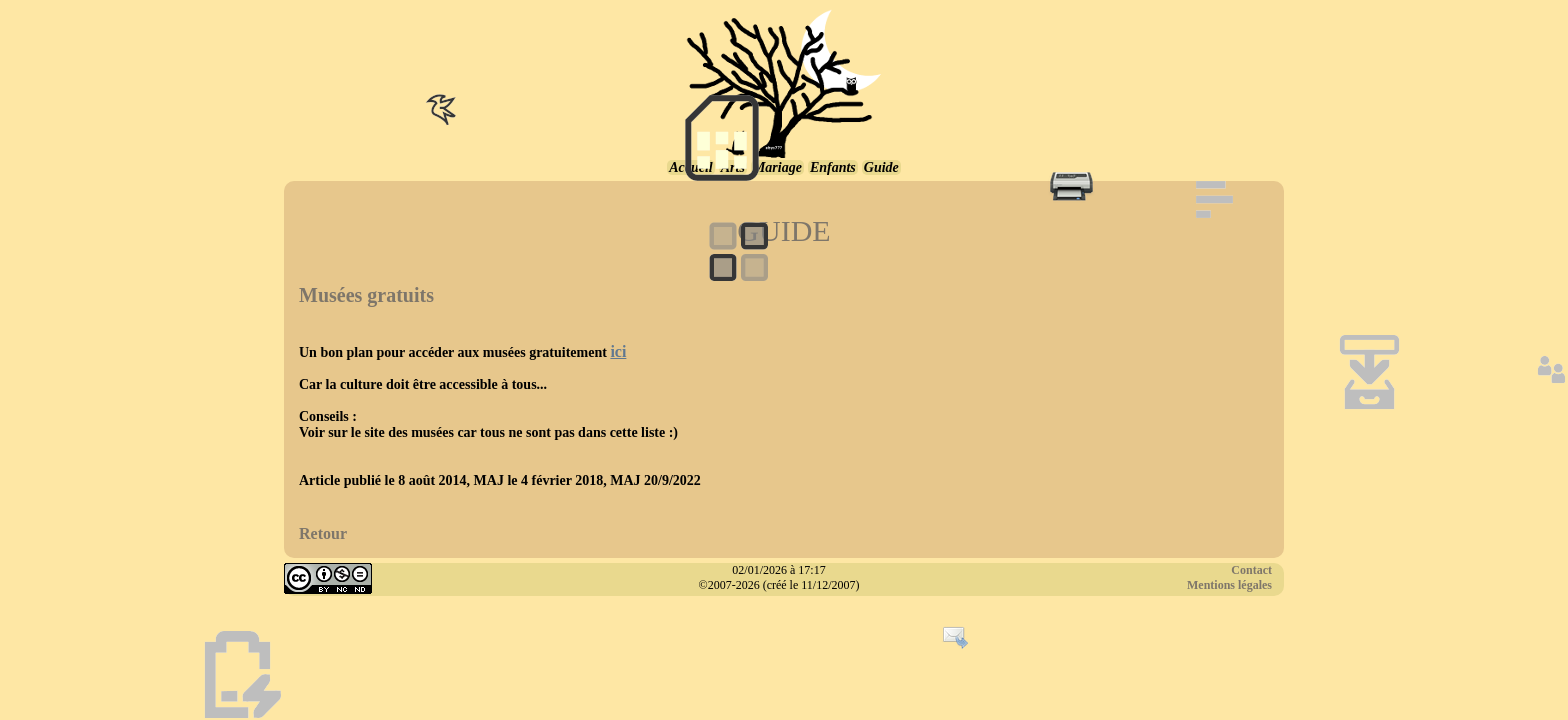 The width and height of the screenshot is (1568, 720). Describe the element at coordinates (1071, 185) in the screenshot. I see `print the current document` at that location.